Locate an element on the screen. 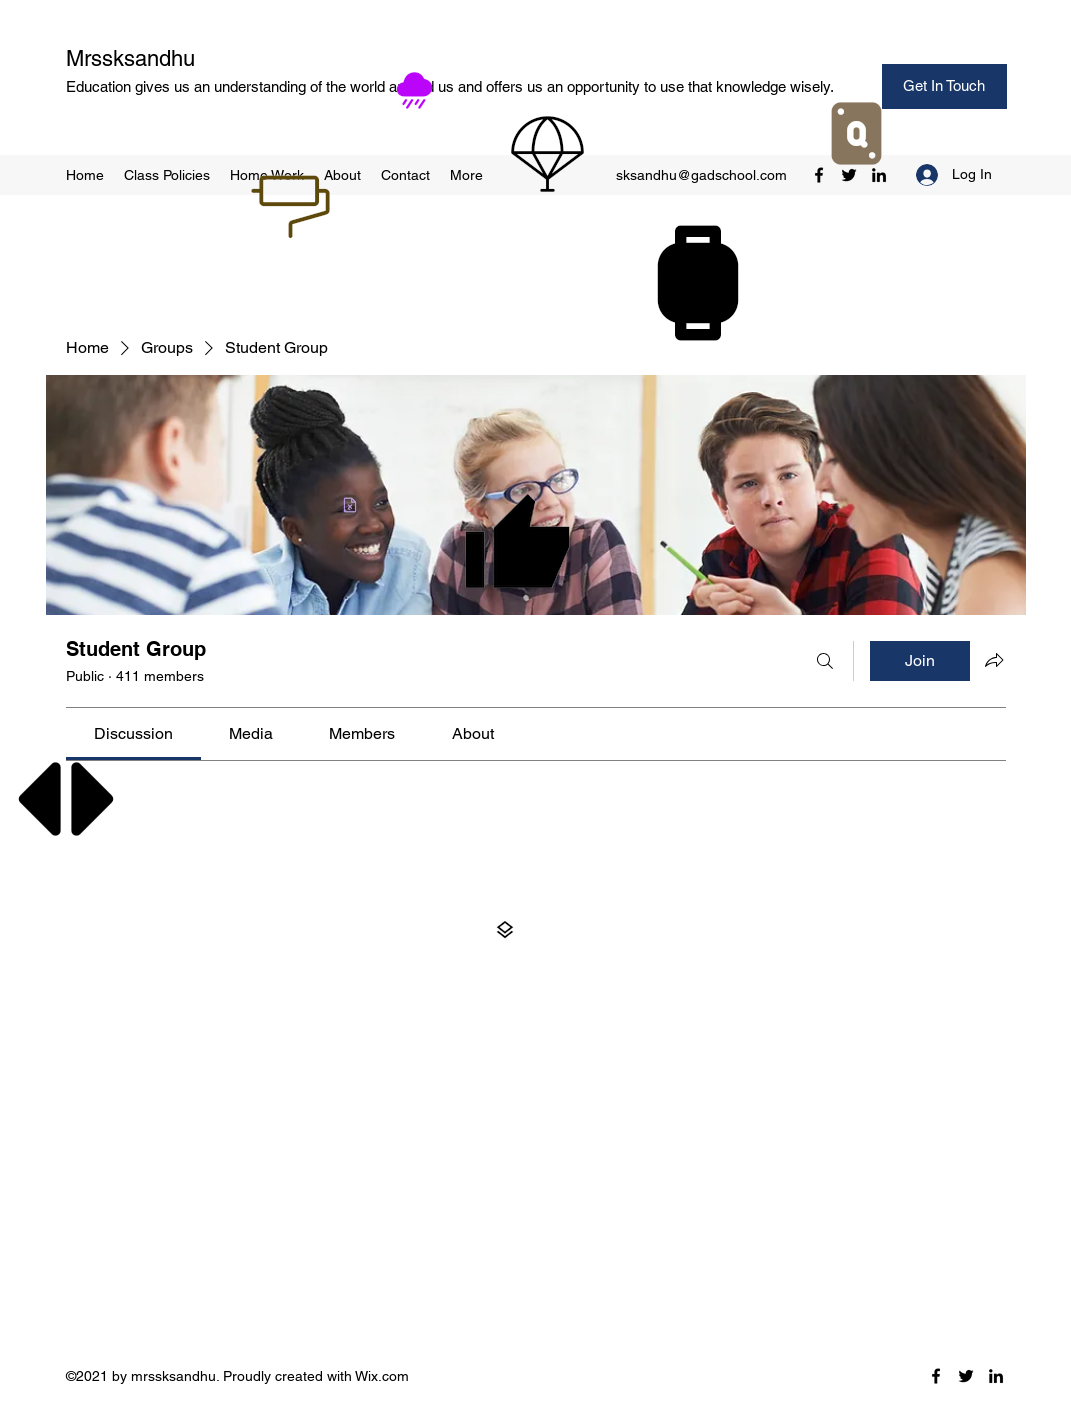 The width and height of the screenshot is (1071, 1421). toggle map layers on or off is located at coordinates (505, 930).